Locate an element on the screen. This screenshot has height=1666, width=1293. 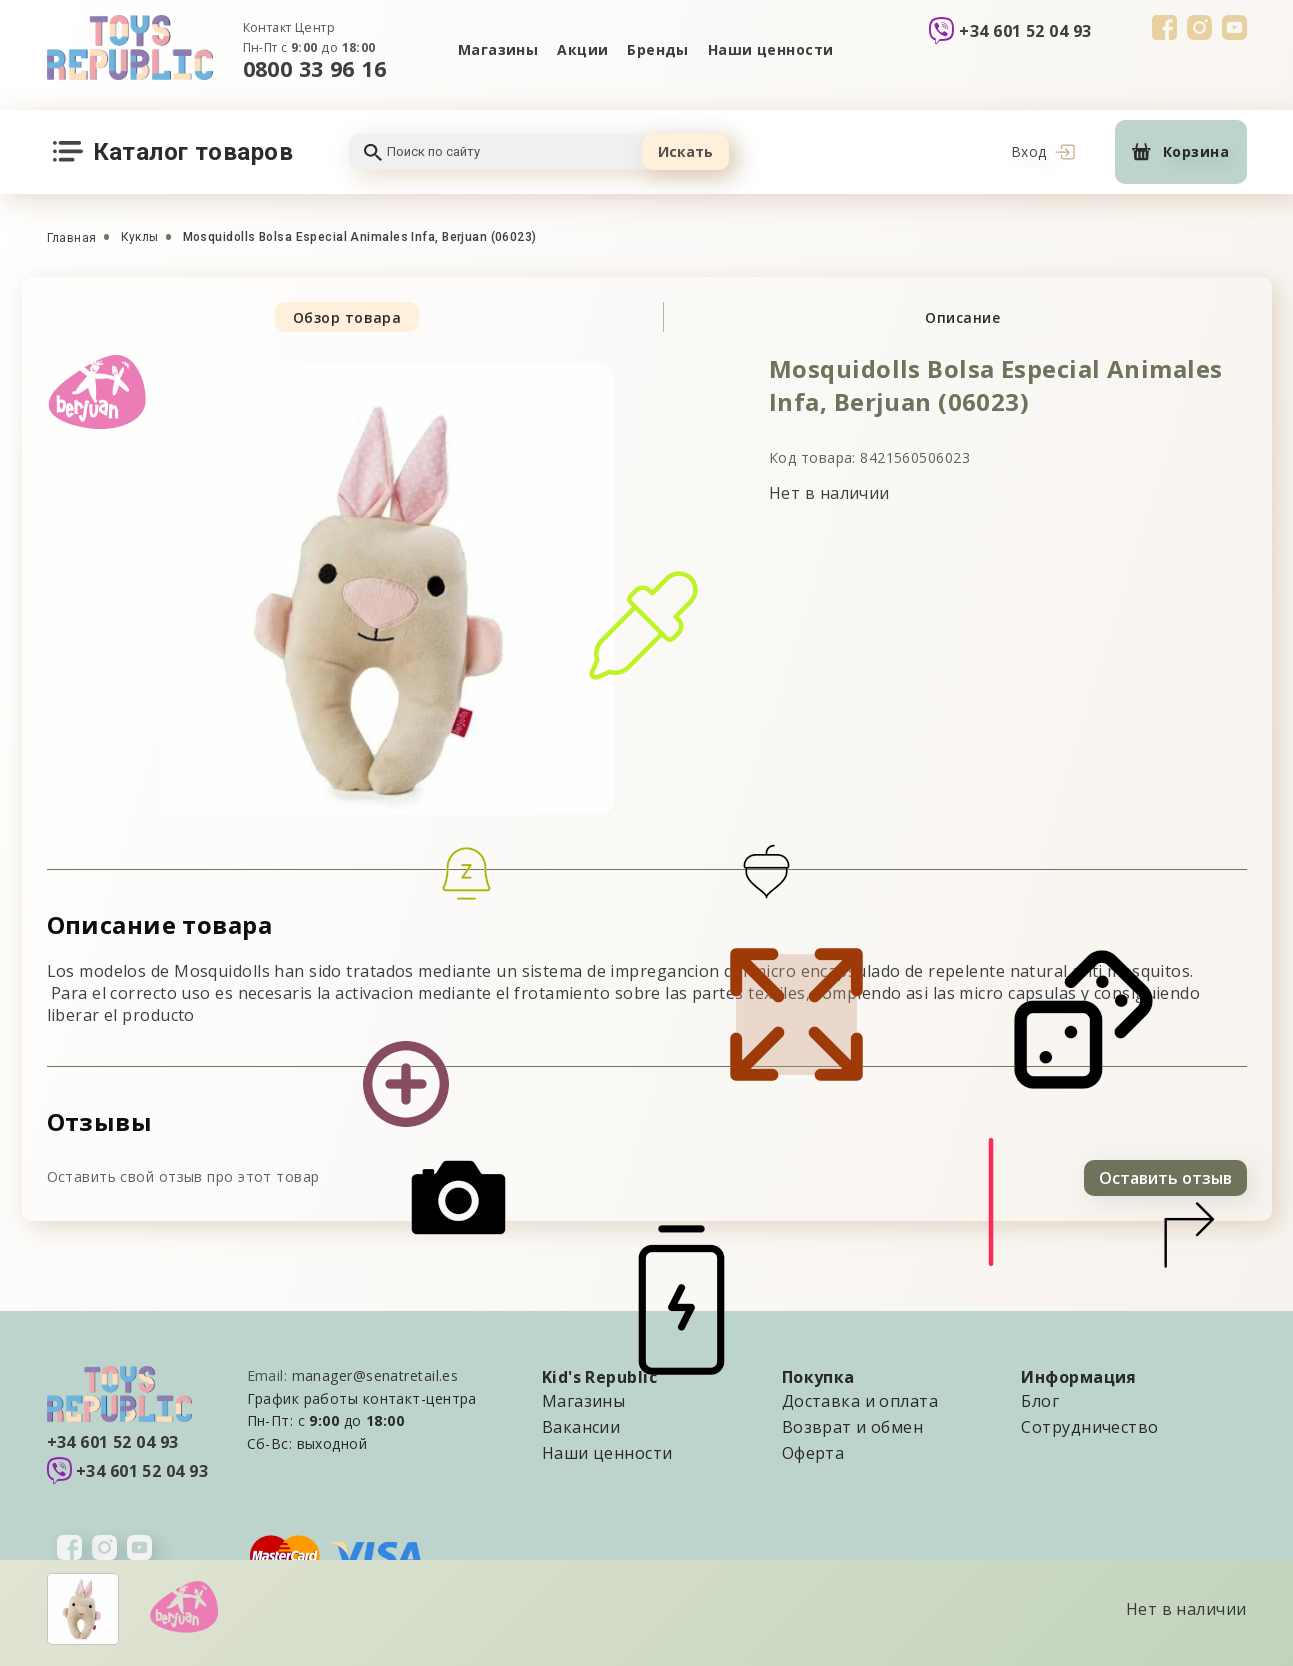
pick a color from the screen is located at coordinates (643, 625).